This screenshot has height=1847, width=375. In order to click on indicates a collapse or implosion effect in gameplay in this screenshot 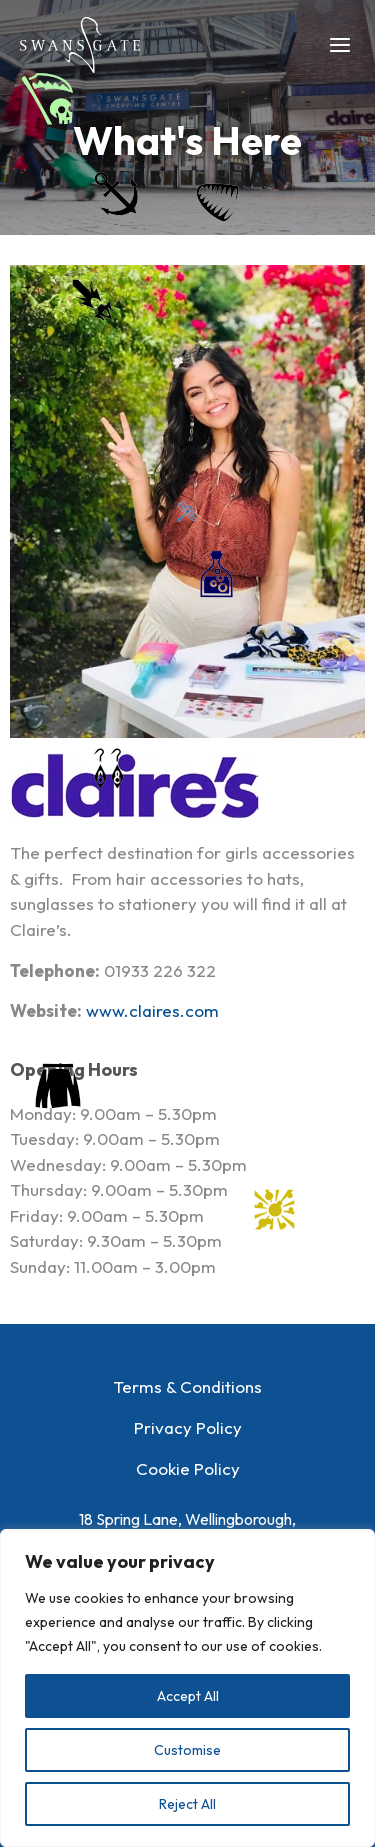, I will do `click(274, 1209)`.